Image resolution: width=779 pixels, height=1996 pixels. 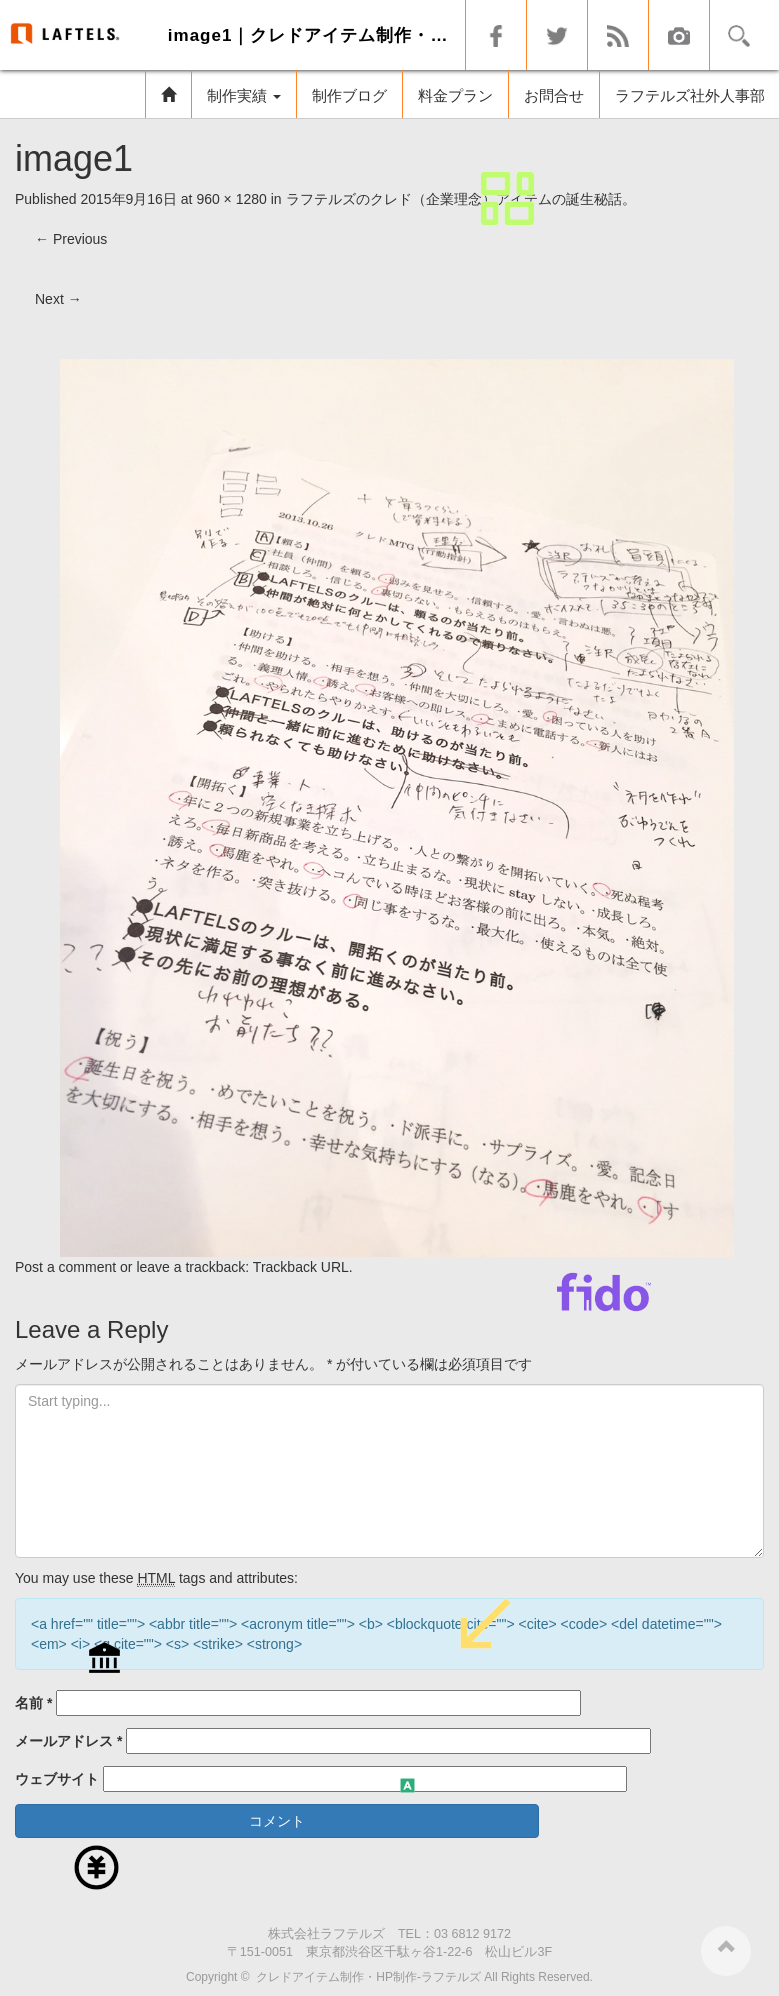 What do you see at coordinates (407, 1785) in the screenshot?
I see `switch input method or keyboard language` at bounding box center [407, 1785].